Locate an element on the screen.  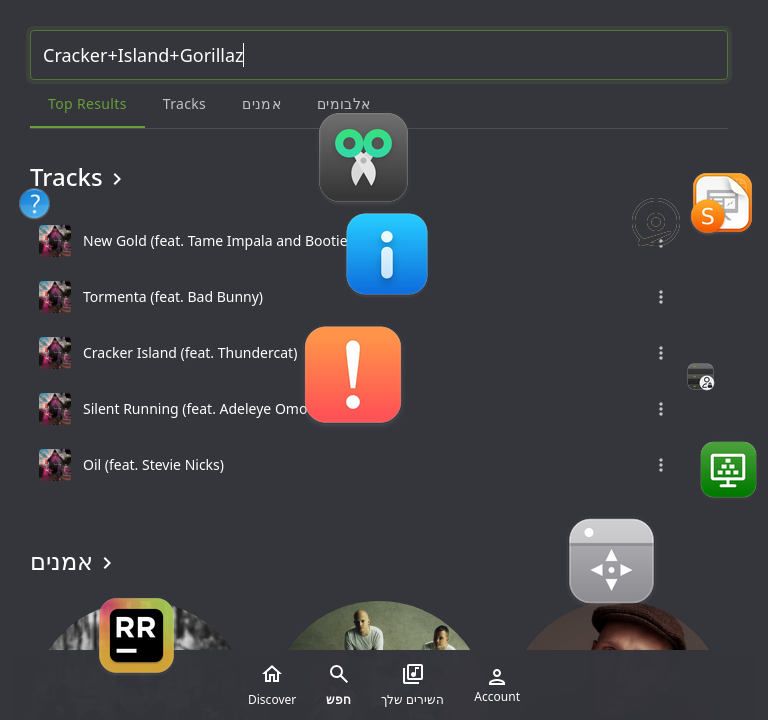
configure NIS network server preferences is located at coordinates (700, 376).